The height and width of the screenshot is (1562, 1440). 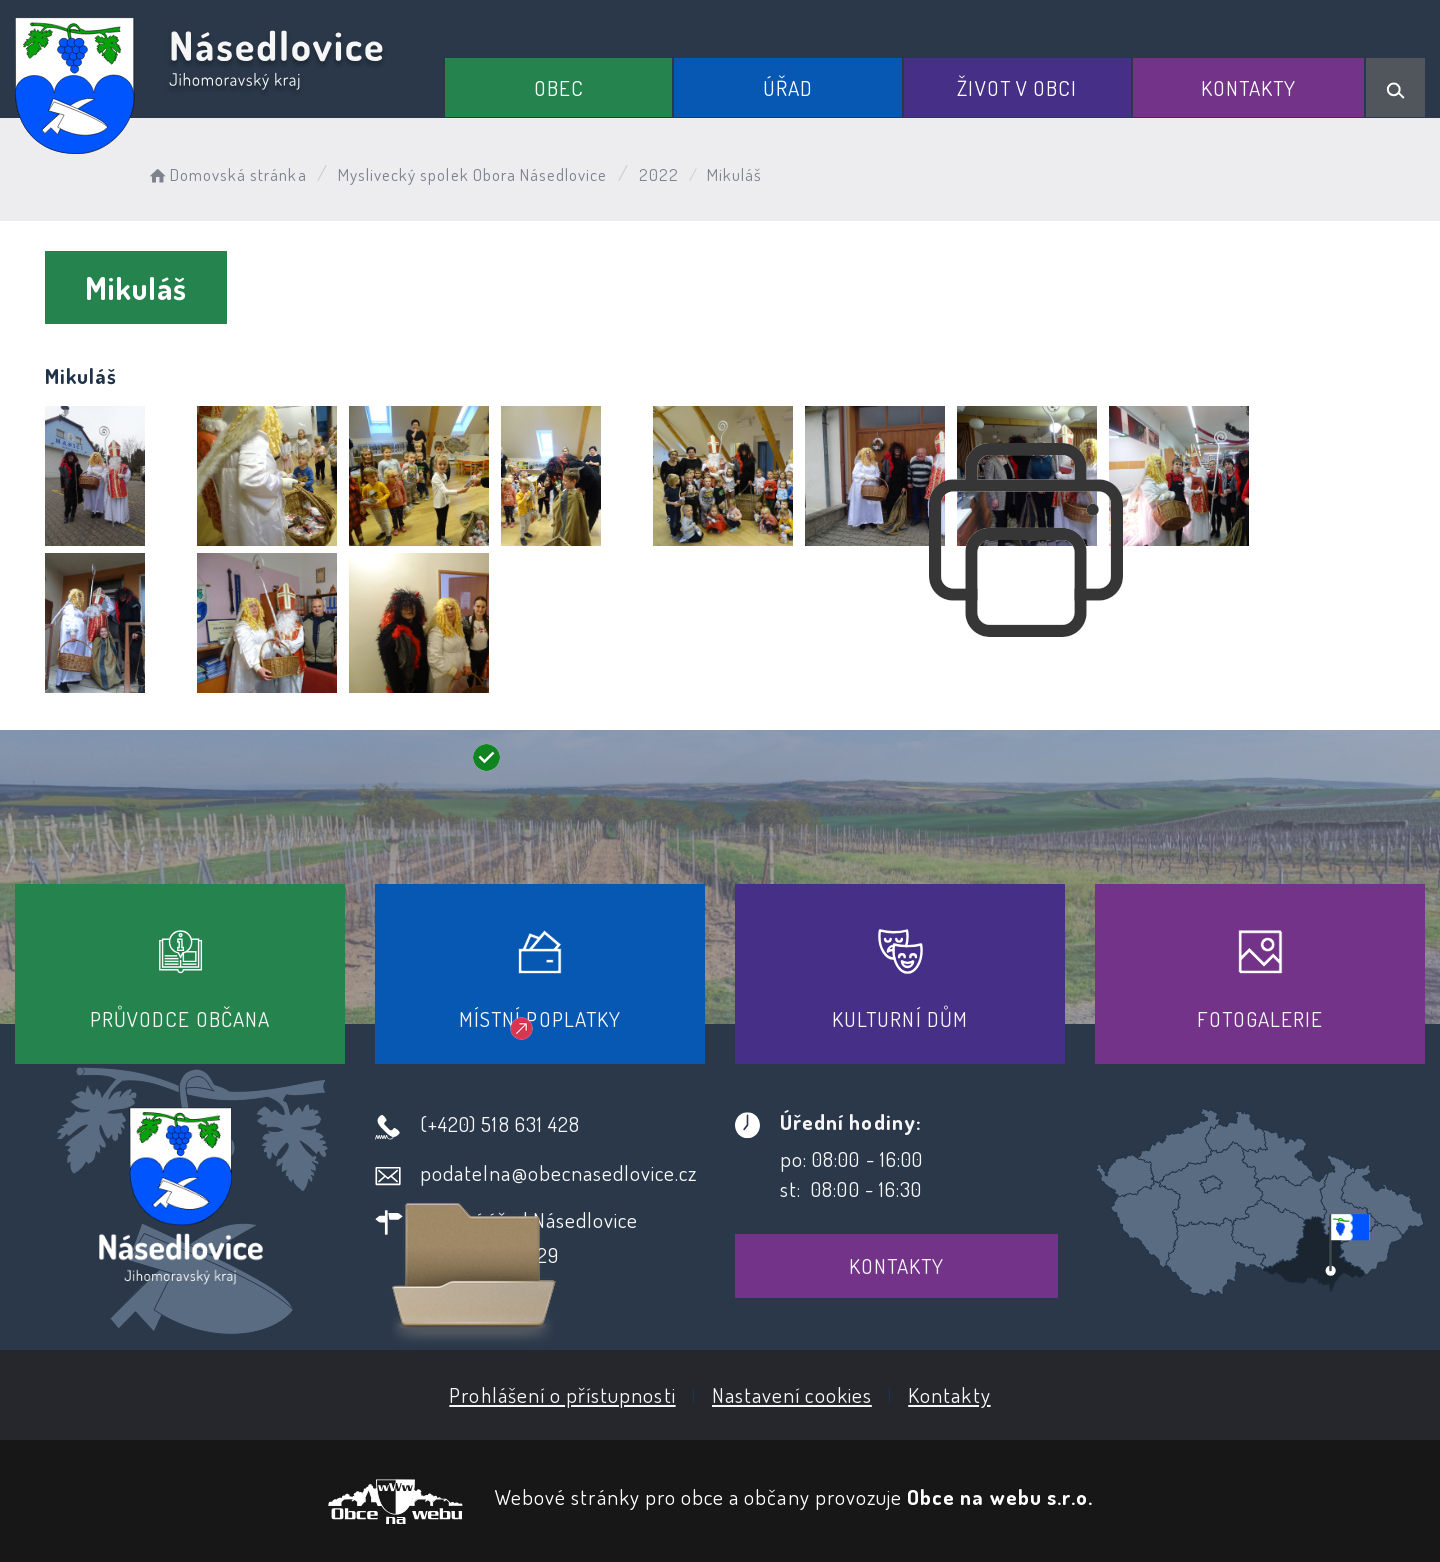 I want to click on drop files here to move them into this folder, so click(x=472, y=1272).